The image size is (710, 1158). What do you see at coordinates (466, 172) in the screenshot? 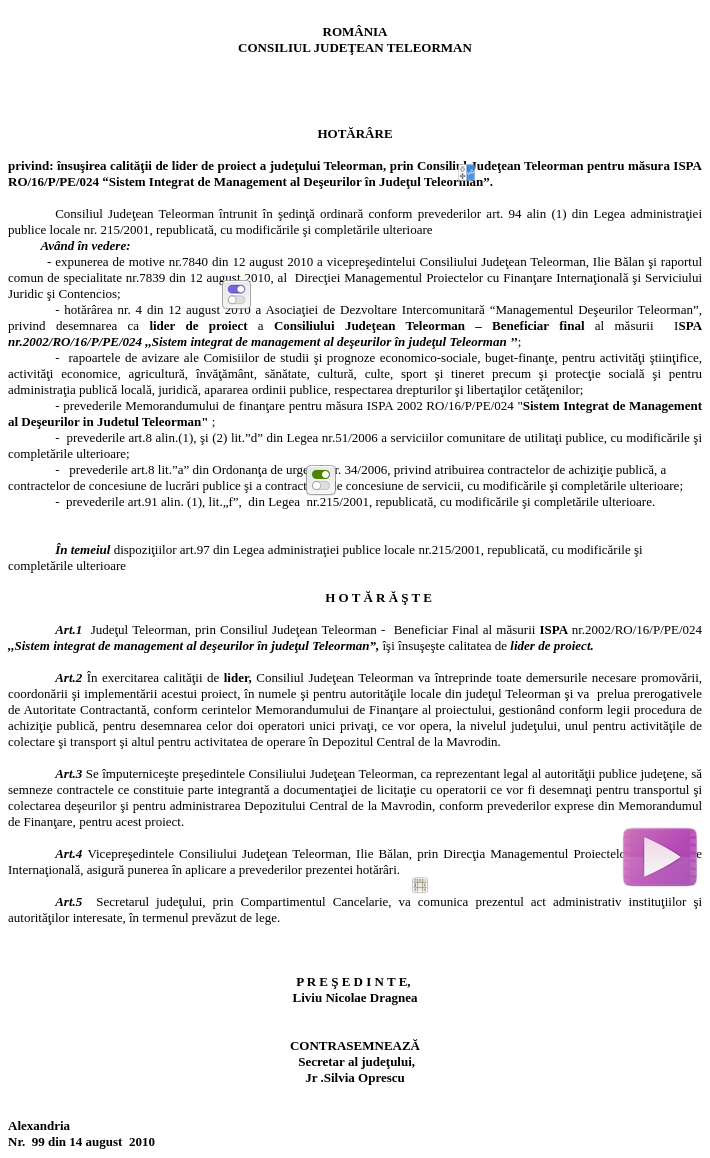
I see `open the character map application` at bounding box center [466, 172].